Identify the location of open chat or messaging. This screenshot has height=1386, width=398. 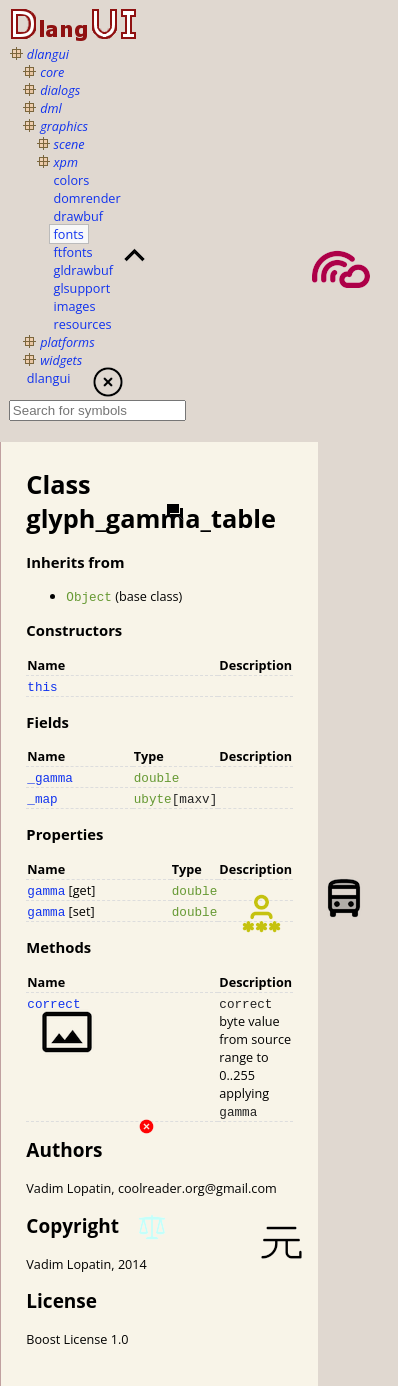
(175, 512).